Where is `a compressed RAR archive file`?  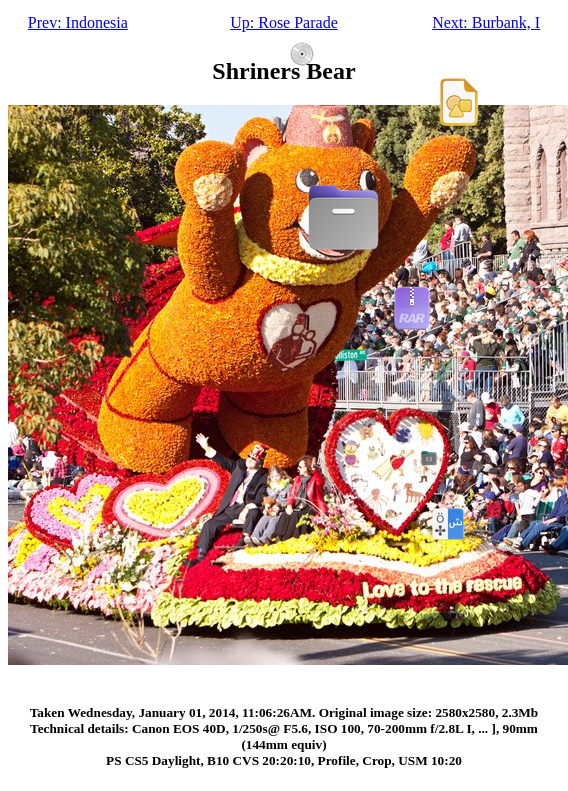 a compressed RAR archive file is located at coordinates (412, 308).